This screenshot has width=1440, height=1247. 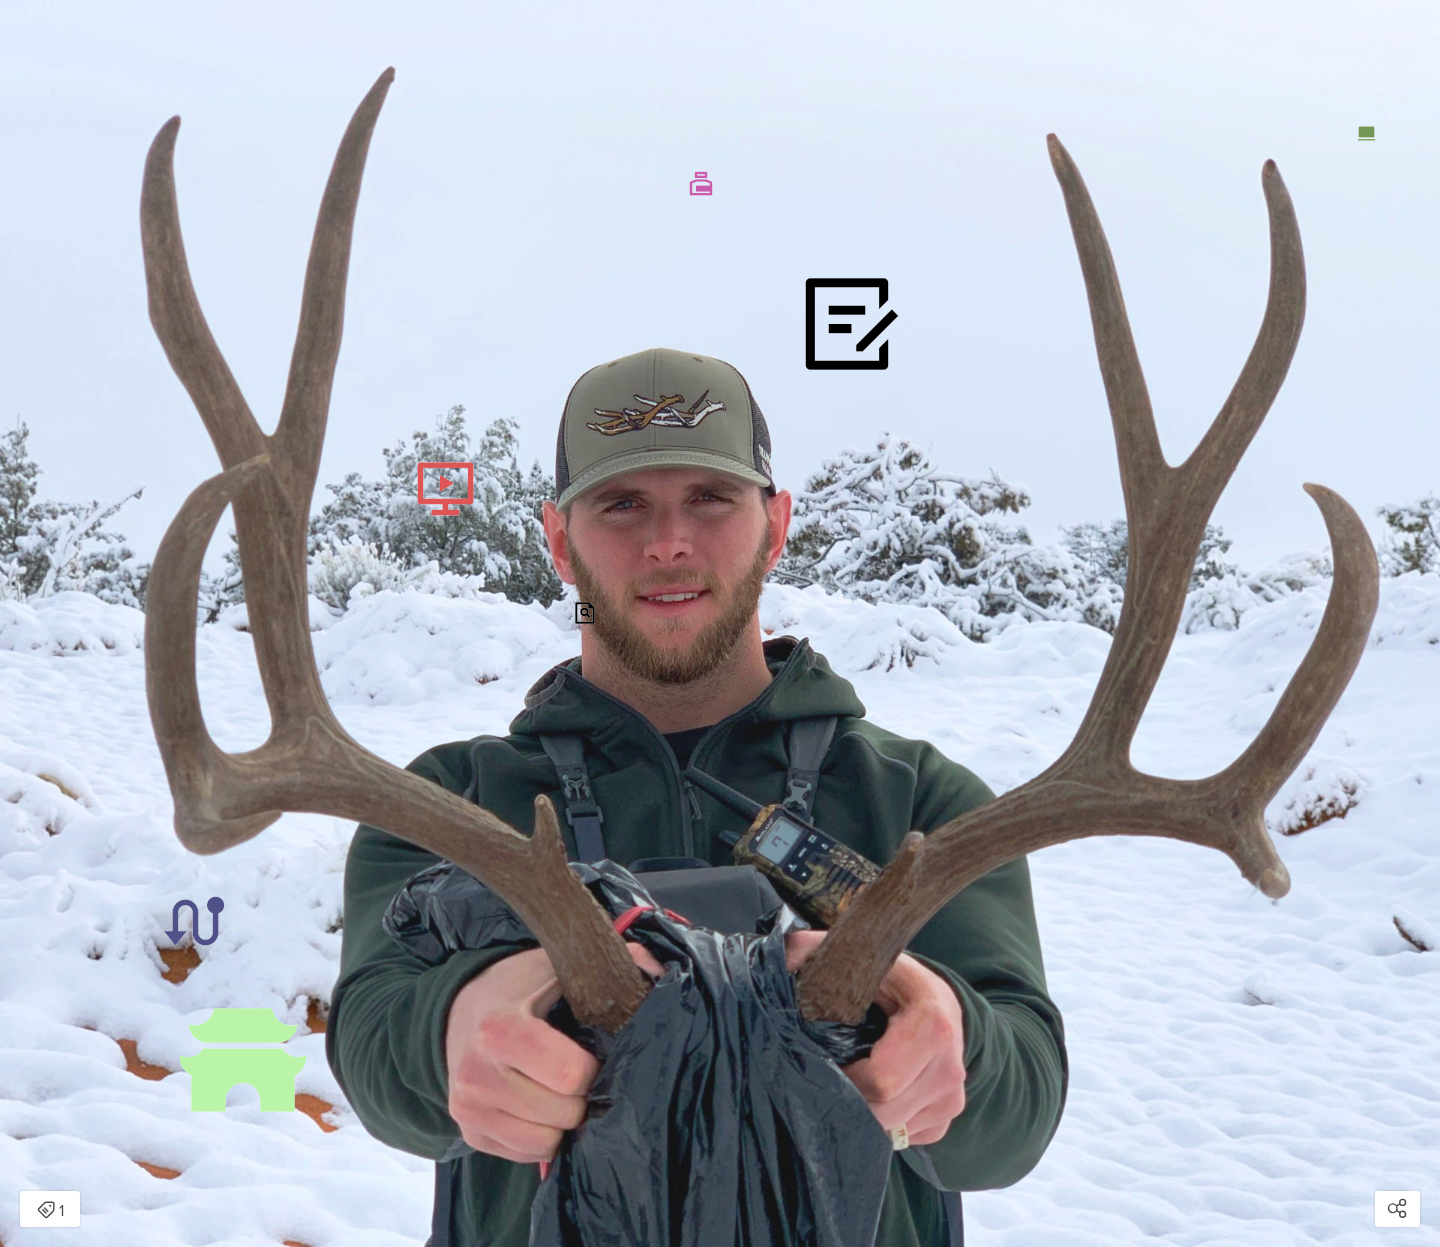 I want to click on view device information for macbook, so click(x=1366, y=133).